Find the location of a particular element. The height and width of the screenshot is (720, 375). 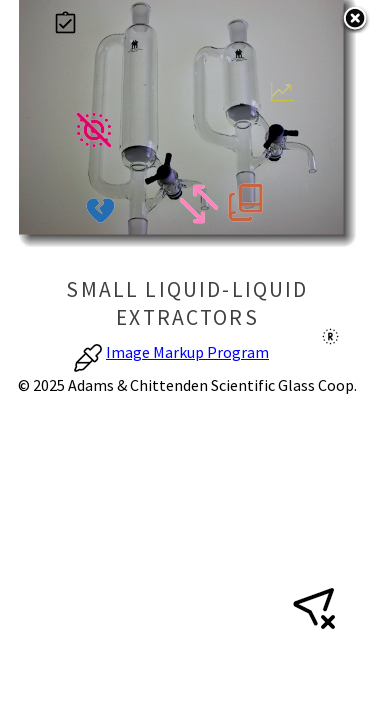

duplicate or copy a book/document is located at coordinates (245, 202).